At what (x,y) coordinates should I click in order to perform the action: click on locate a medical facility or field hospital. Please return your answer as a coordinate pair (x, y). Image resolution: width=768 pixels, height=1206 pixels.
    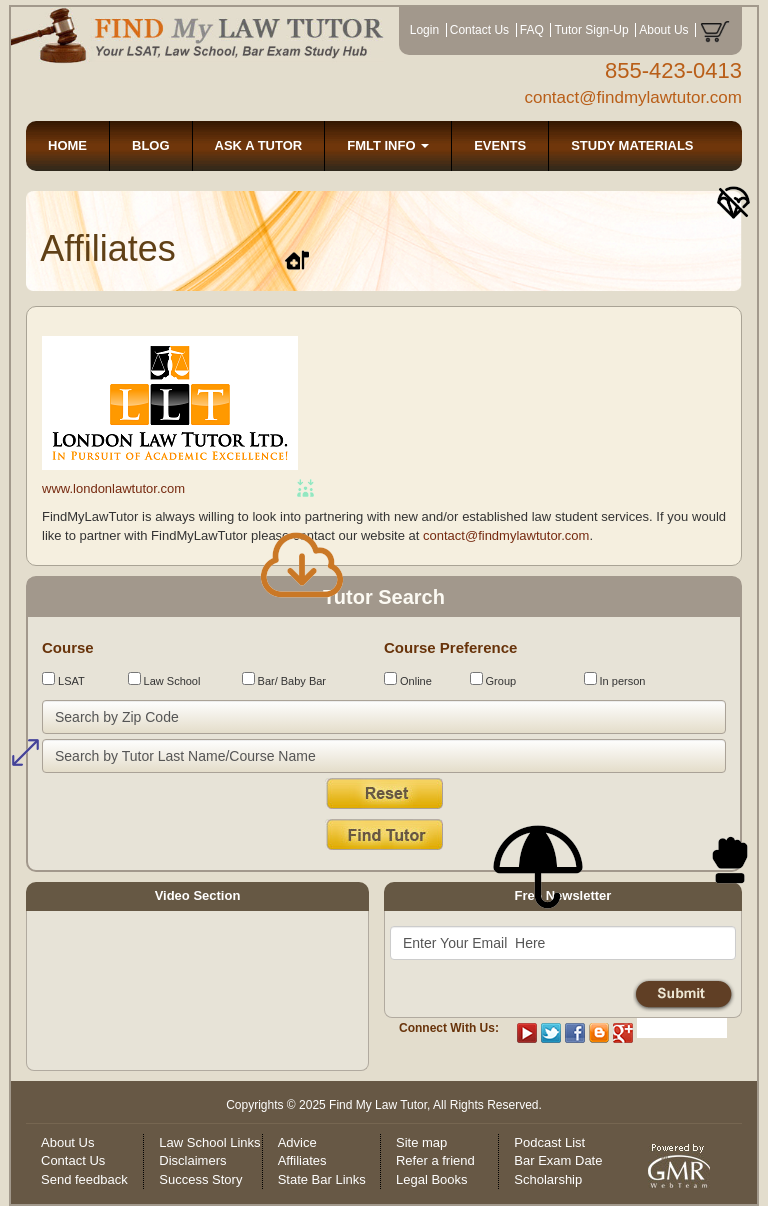
    Looking at the image, I should click on (297, 260).